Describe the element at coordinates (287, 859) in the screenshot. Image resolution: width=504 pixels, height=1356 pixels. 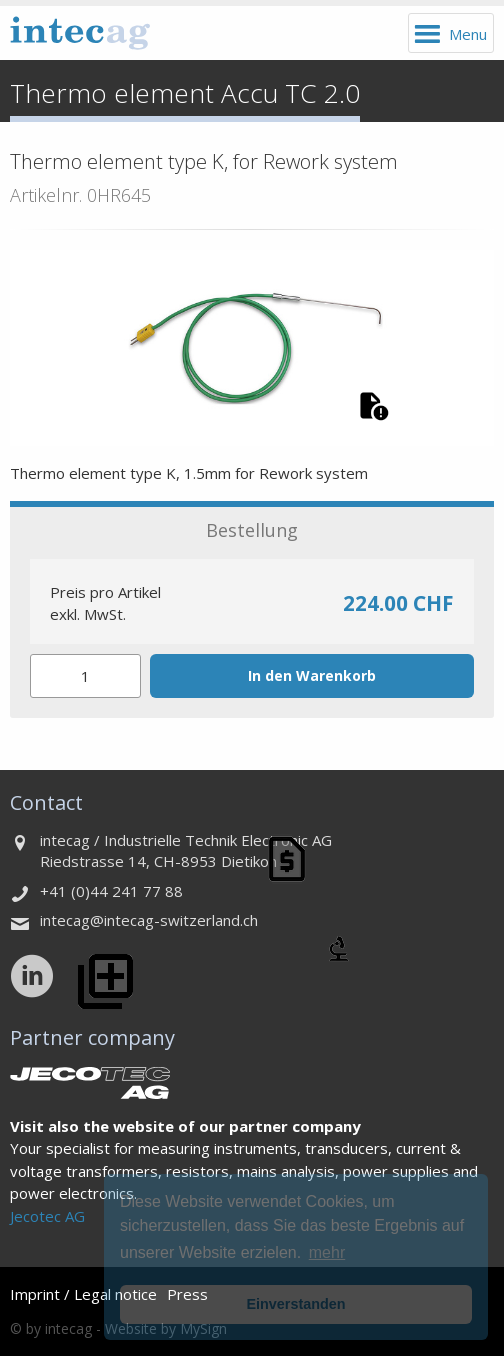
I see `view invoice or billing document` at that location.